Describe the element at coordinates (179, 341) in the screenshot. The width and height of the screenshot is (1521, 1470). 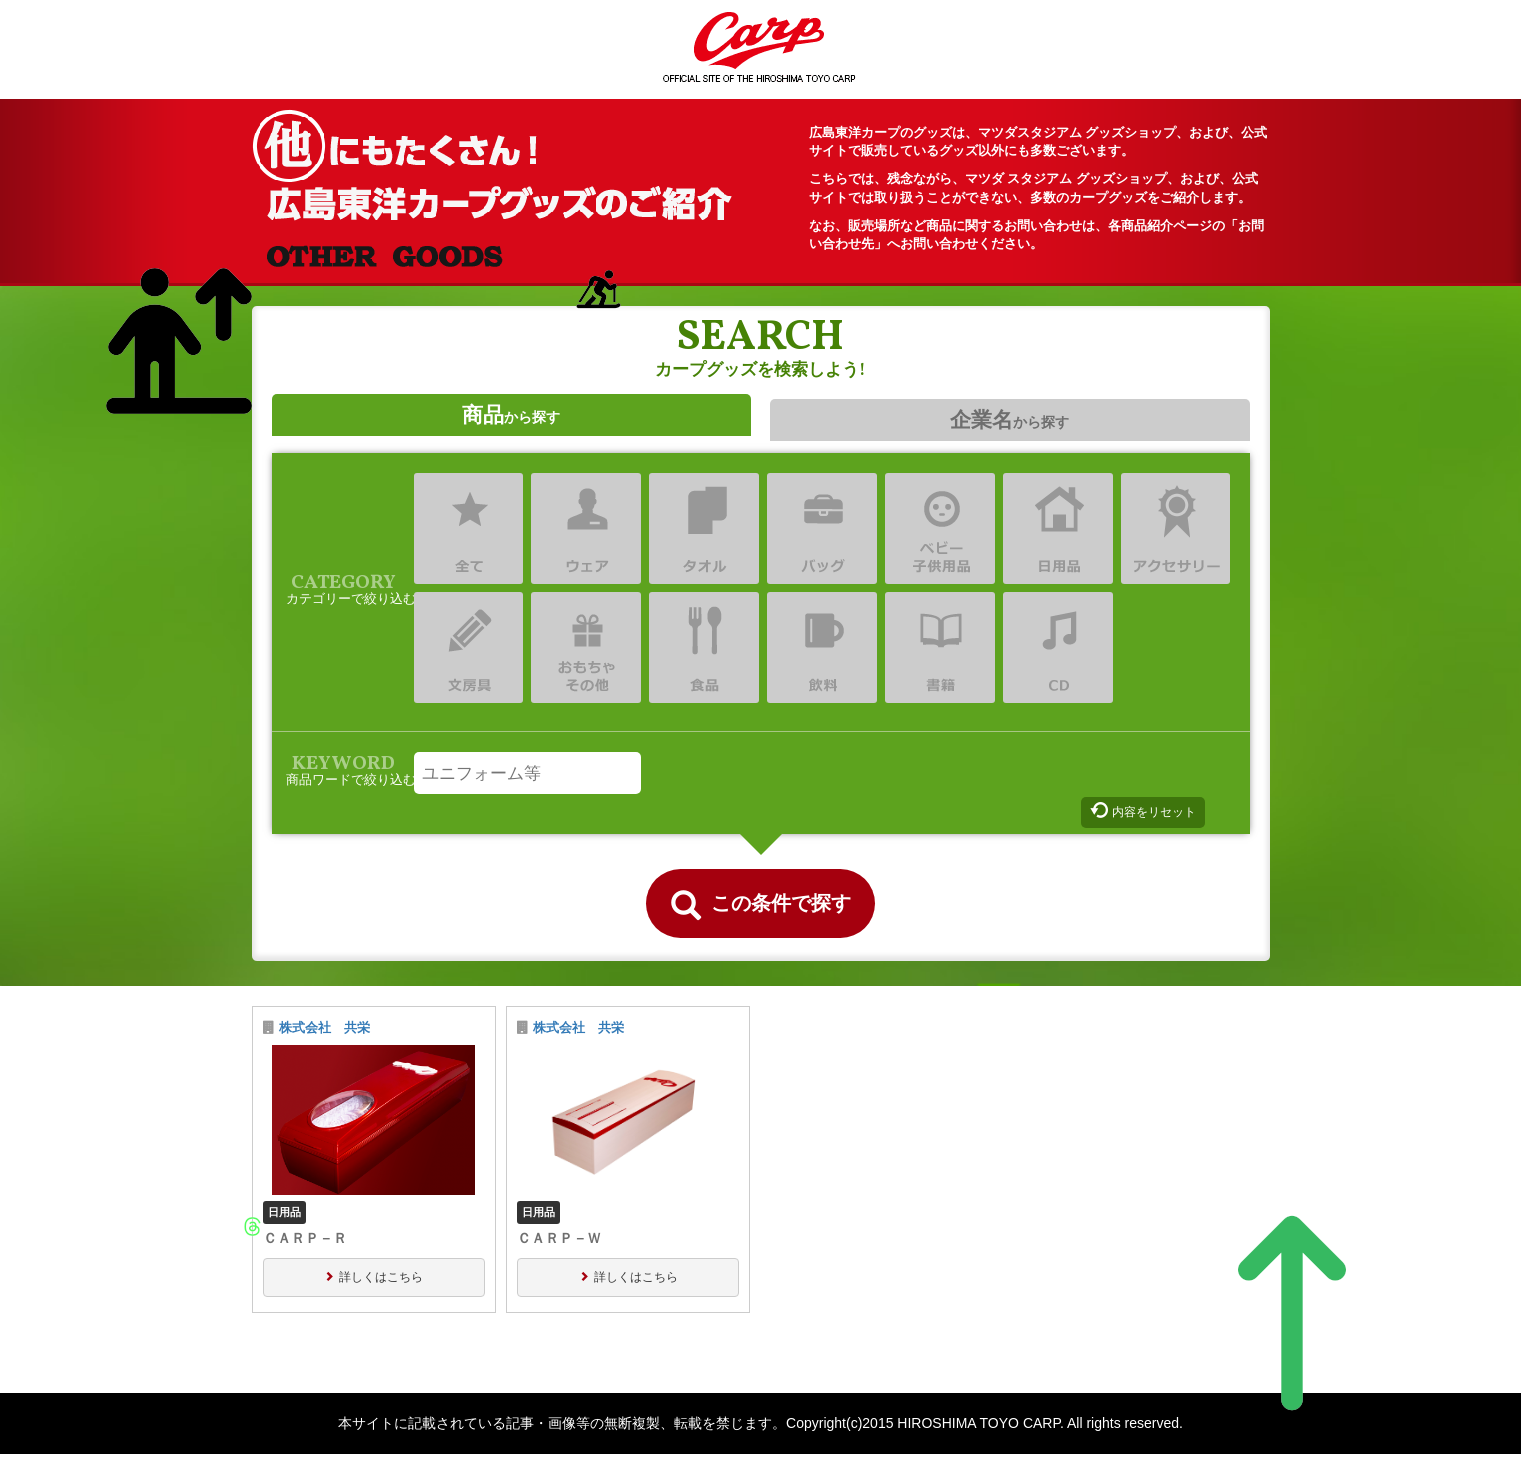
I see `upload user profile or data` at that location.